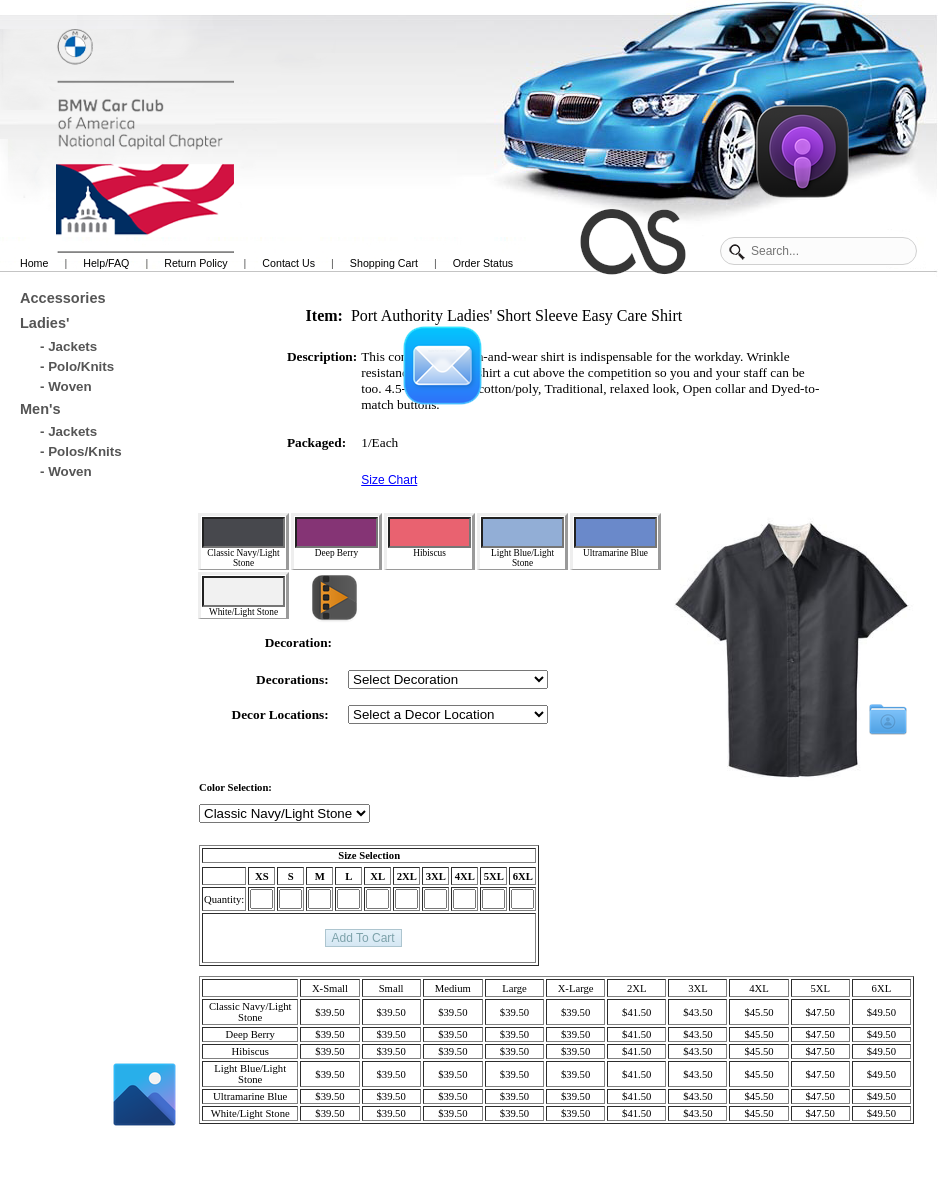 This screenshot has height=1194, width=940. I want to click on open the podcasts app, so click(802, 151).